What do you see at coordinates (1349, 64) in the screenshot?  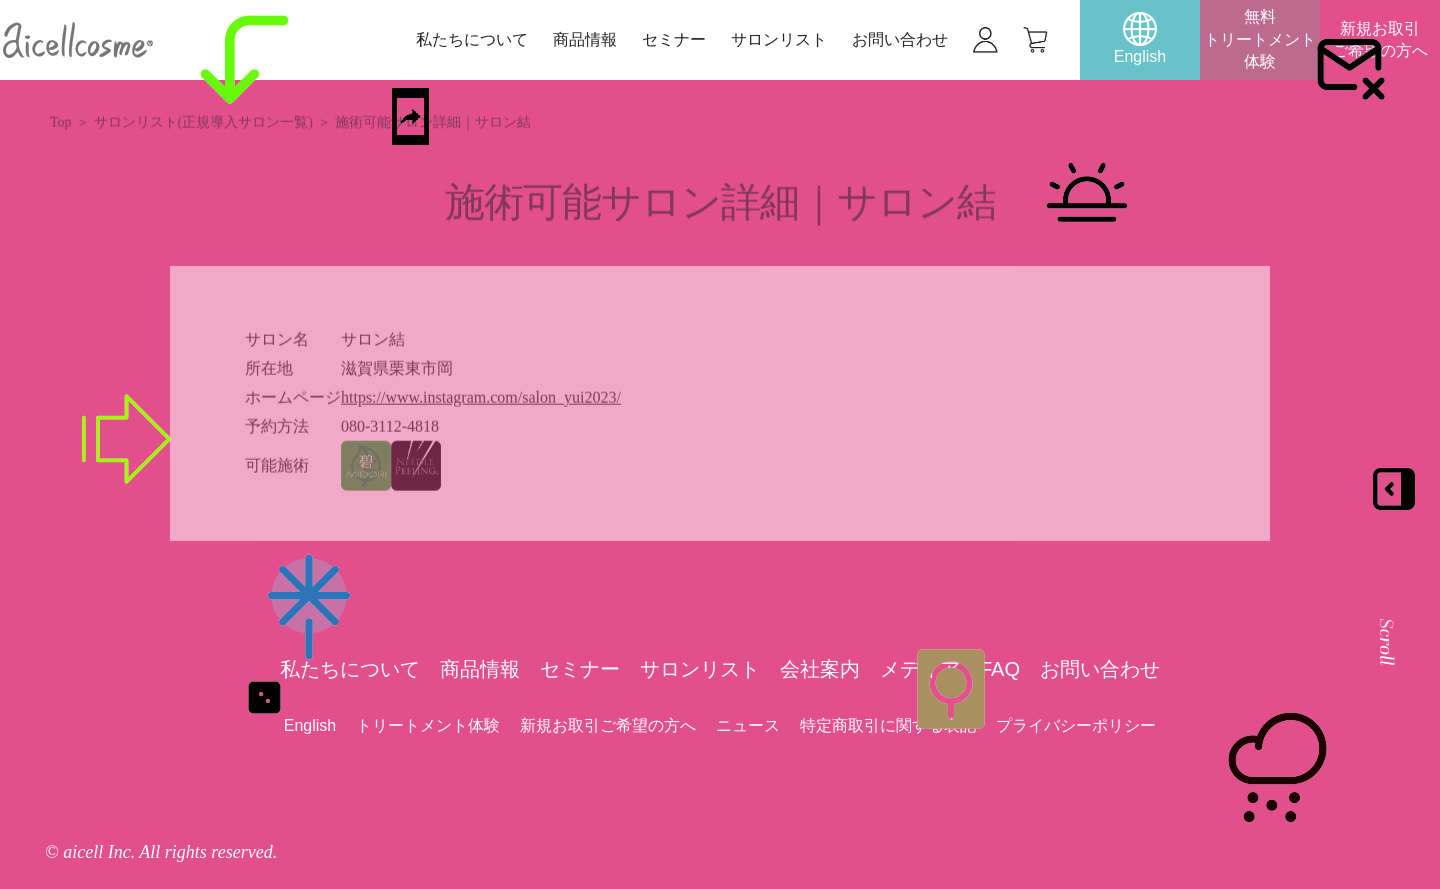 I see `delete an email message` at bounding box center [1349, 64].